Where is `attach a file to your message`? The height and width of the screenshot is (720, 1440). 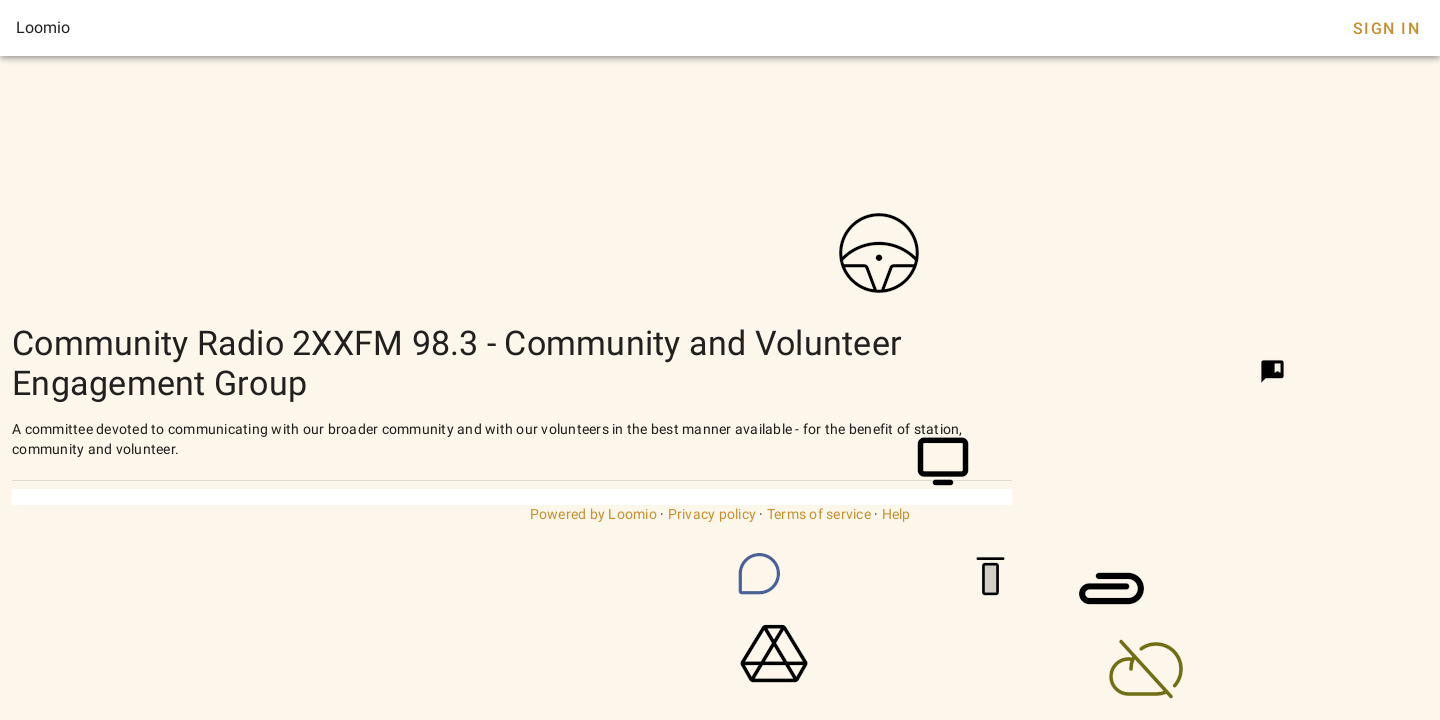
attach a file to your message is located at coordinates (1111, 588).